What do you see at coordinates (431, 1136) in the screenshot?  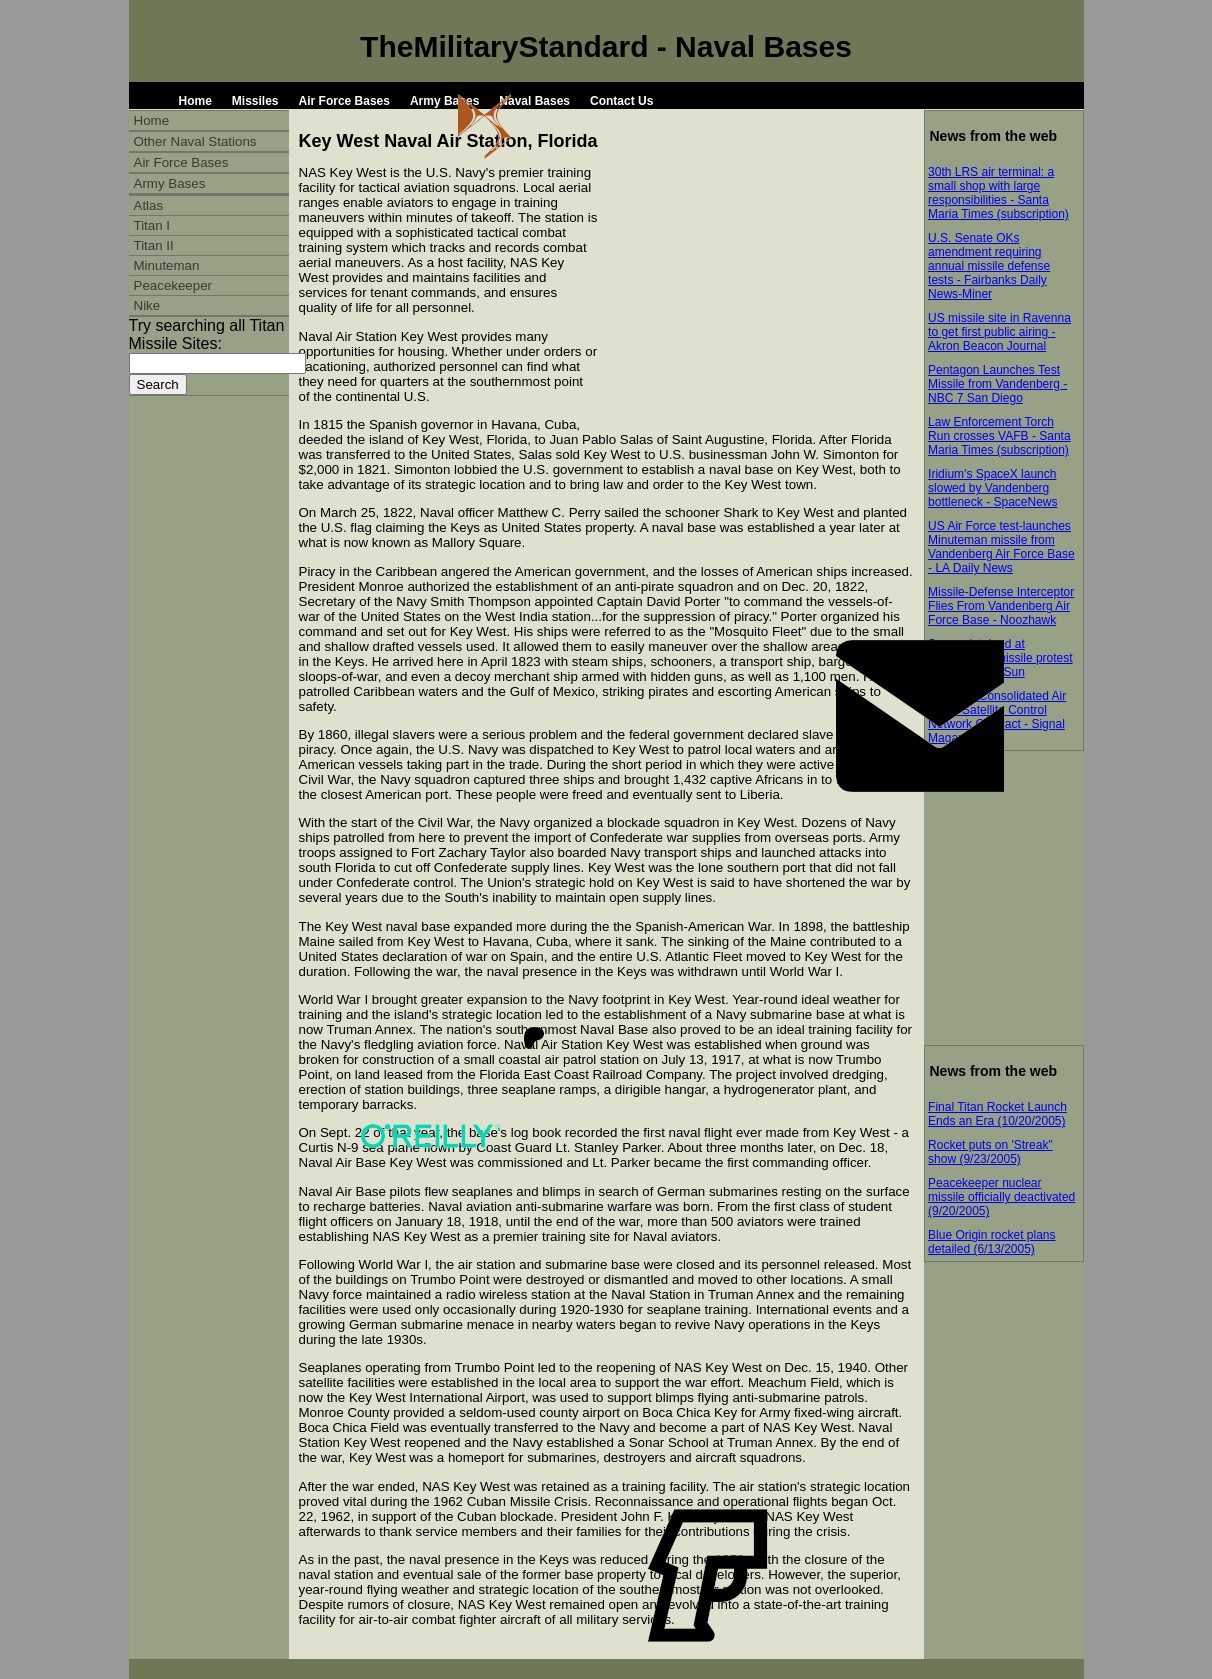 I see `visit o'reilly learning platform` at bounding box center [431, 1136].